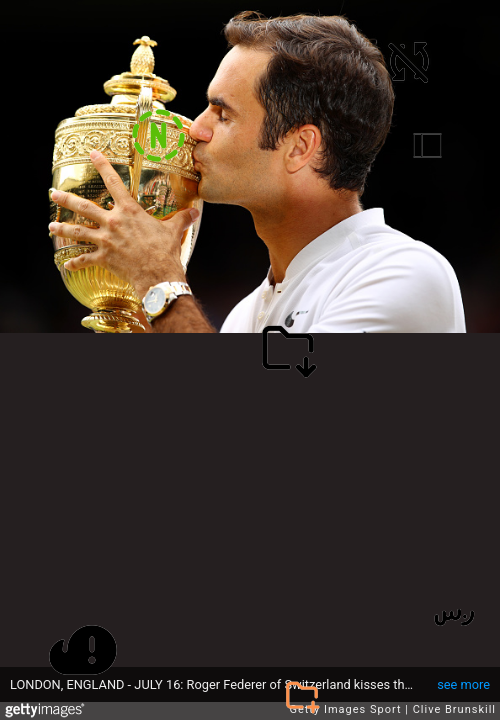 The width and height of the screenshot is (500, 720). Describe the element at coordinates (453, 616) in the screenshot. I see `indicates price or amount in Saudi riyals` at that location.